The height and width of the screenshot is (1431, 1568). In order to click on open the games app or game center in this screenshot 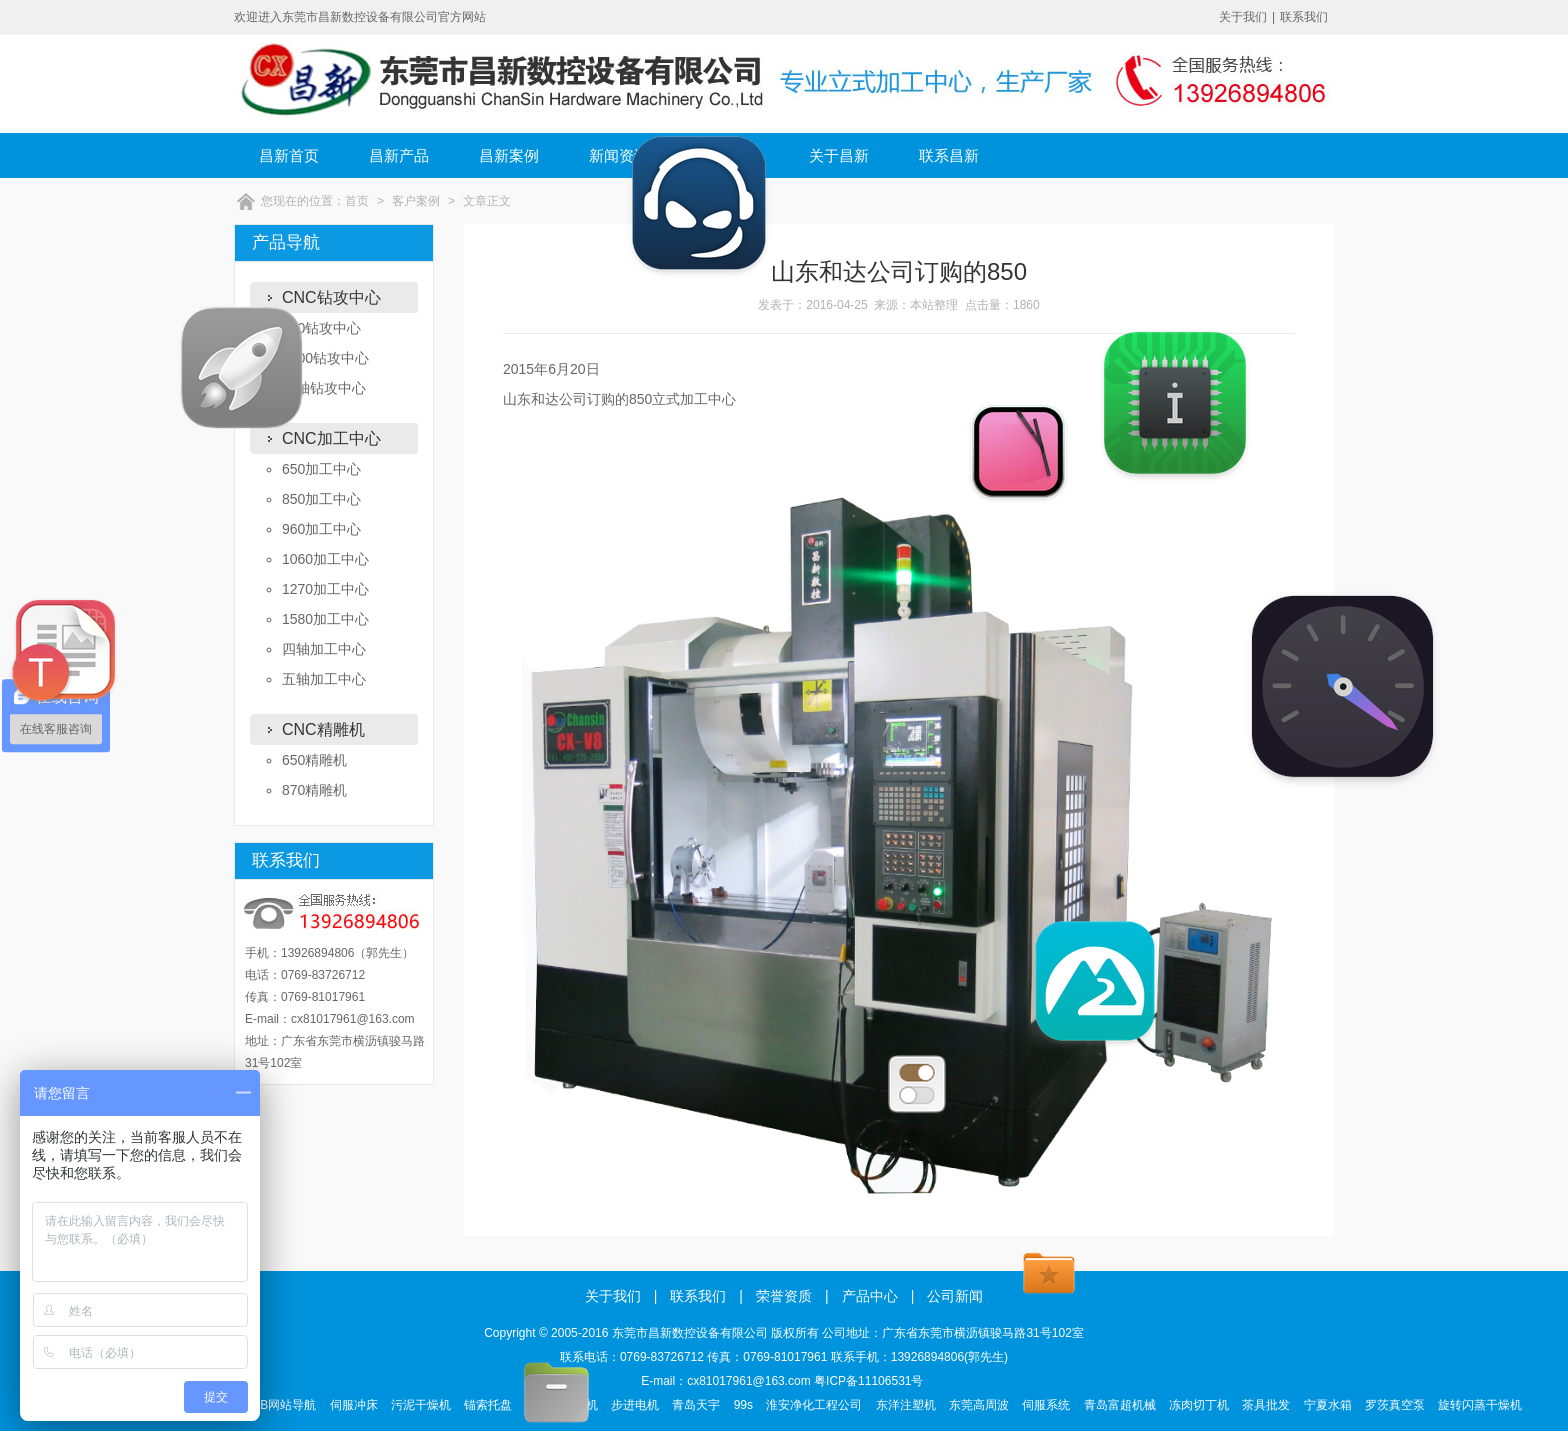, I will do `click(241, 367)`.